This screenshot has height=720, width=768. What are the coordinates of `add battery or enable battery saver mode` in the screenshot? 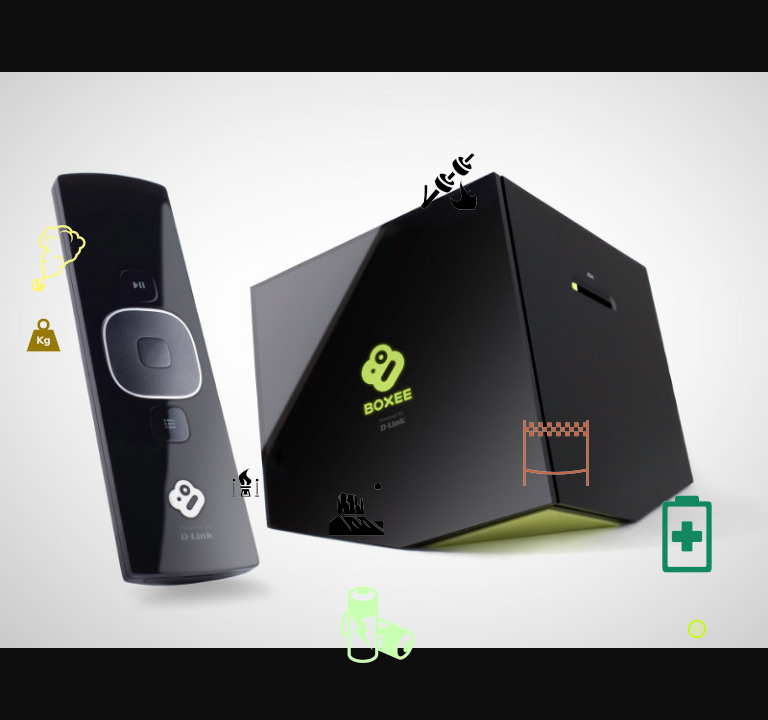 It's located at (687, 534).